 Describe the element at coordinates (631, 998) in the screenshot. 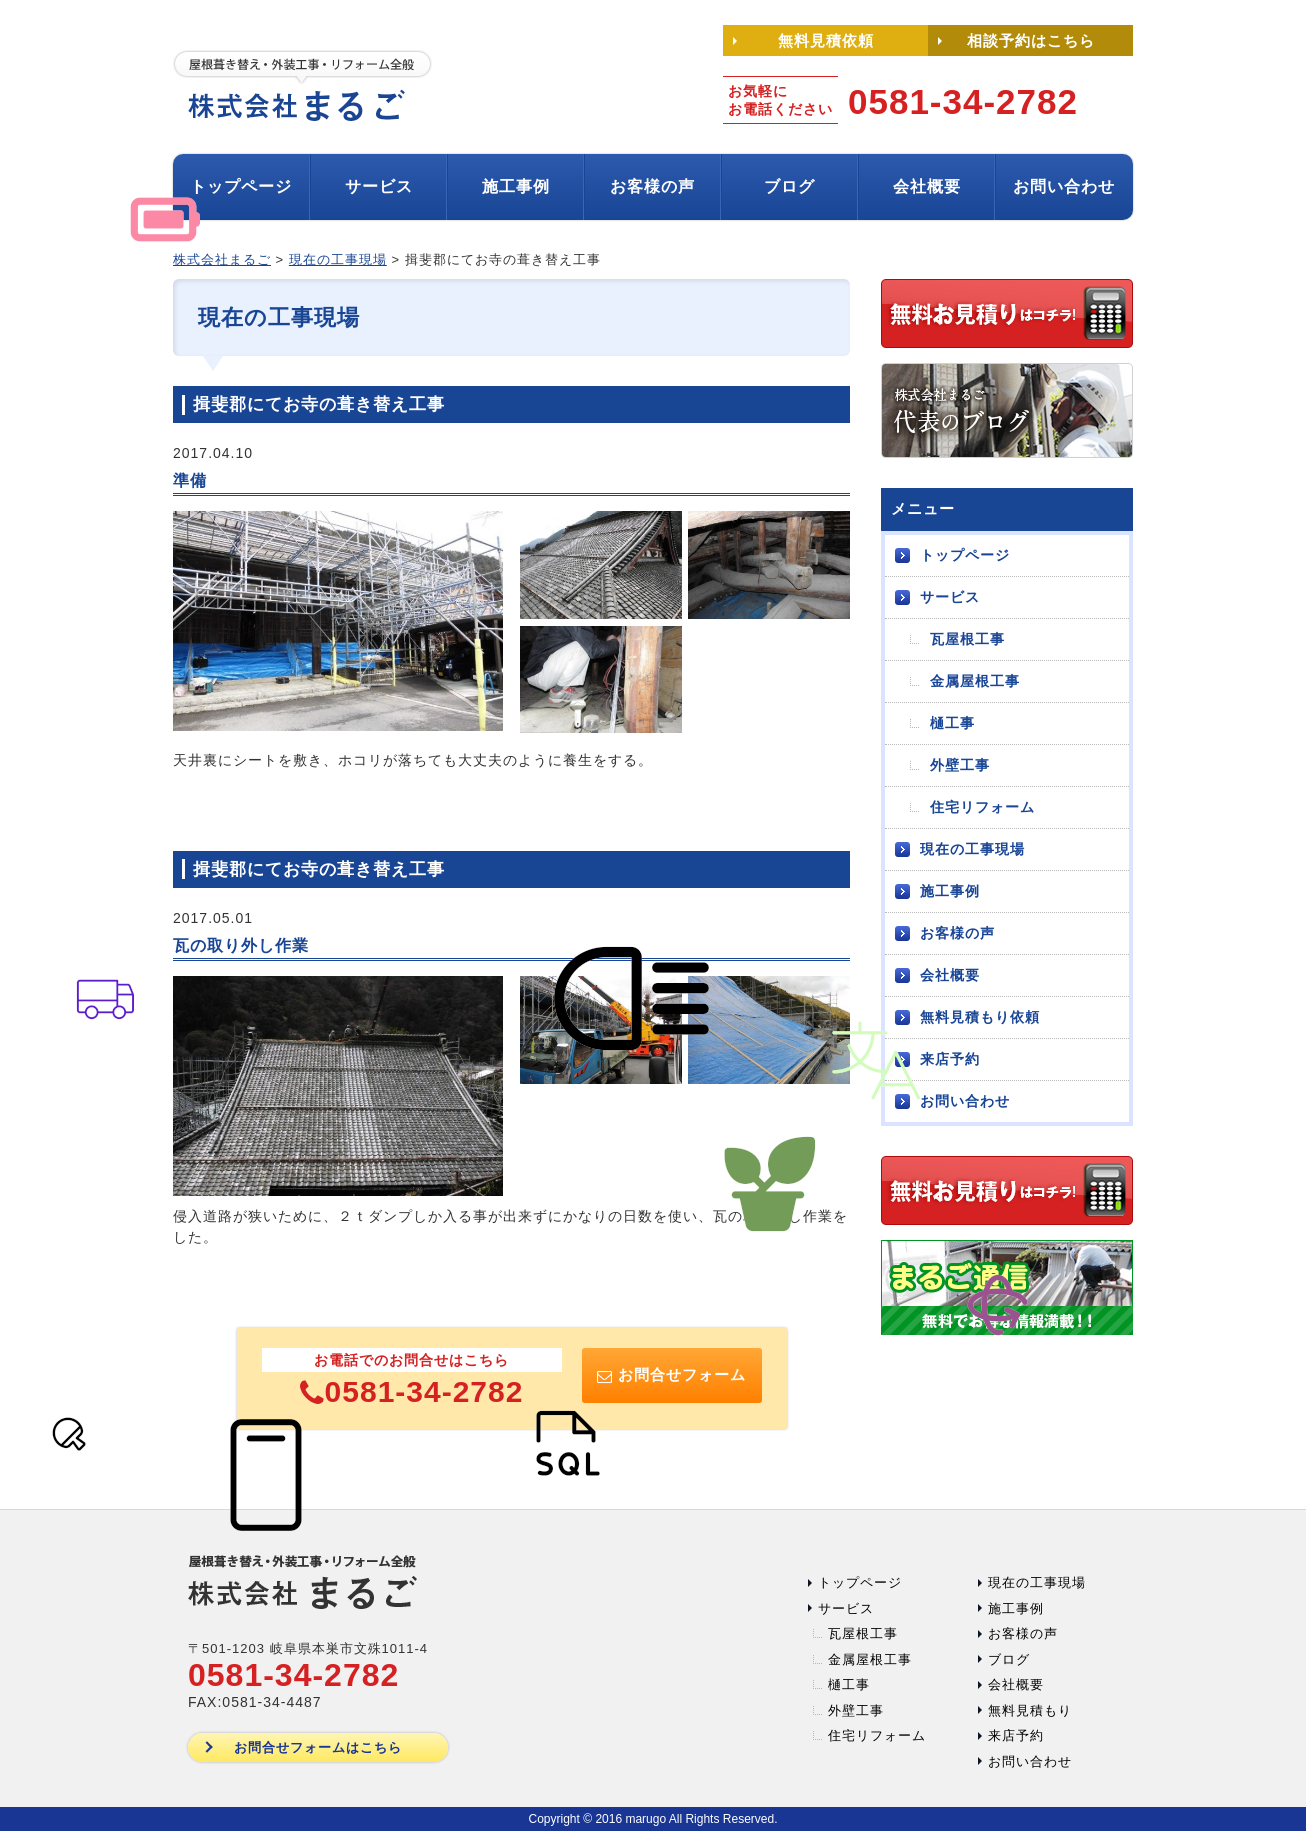

I see `toggle vehicle headlights on/off` at that location.